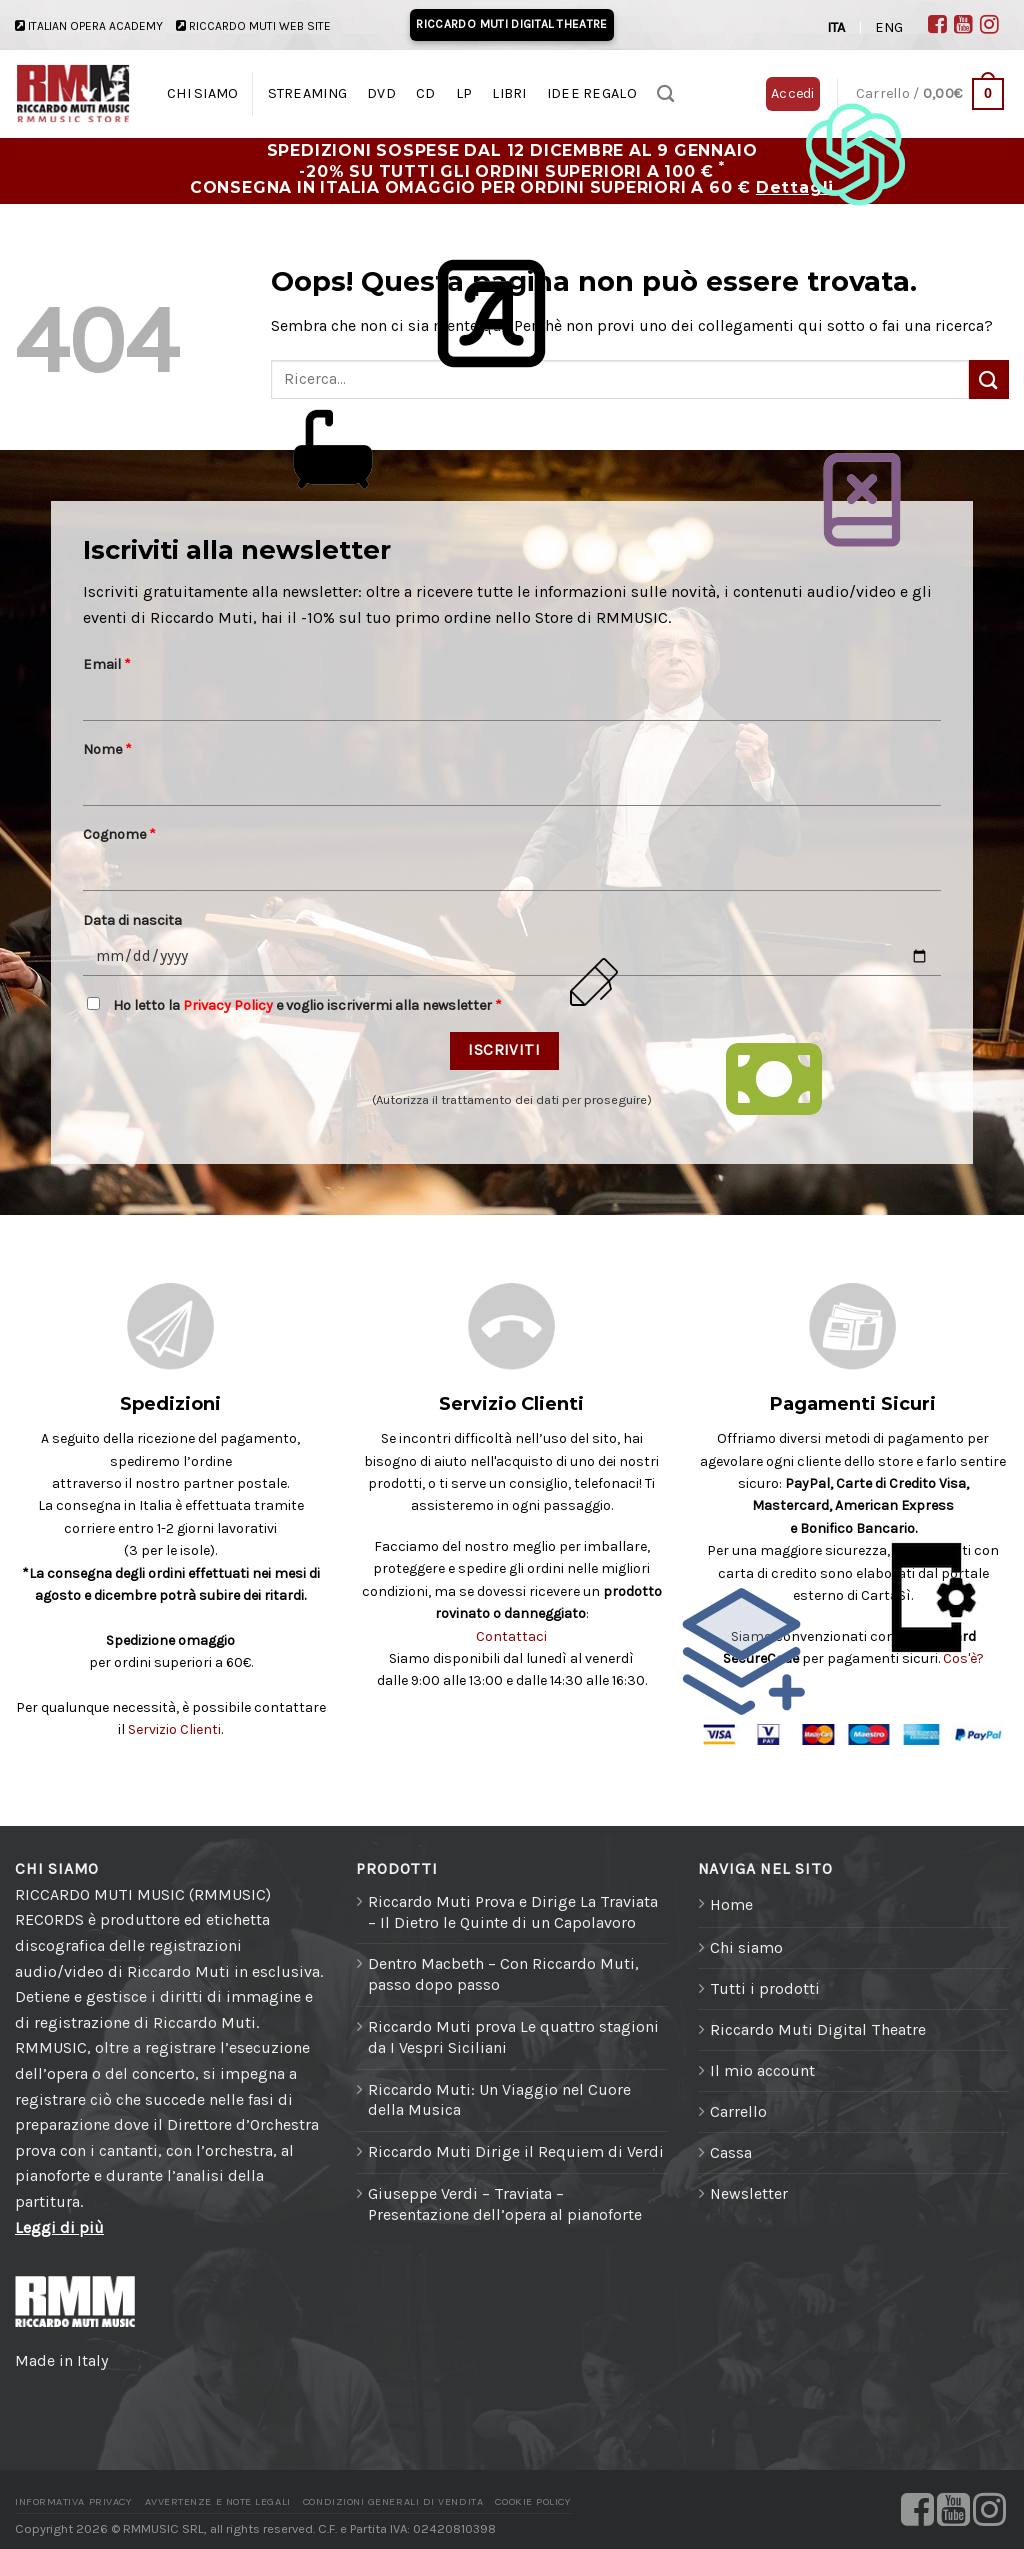  What do you see at coordinates (862, 500) in the screenshot?
I see `remove a book from your library` at bounding box center [862, 500].